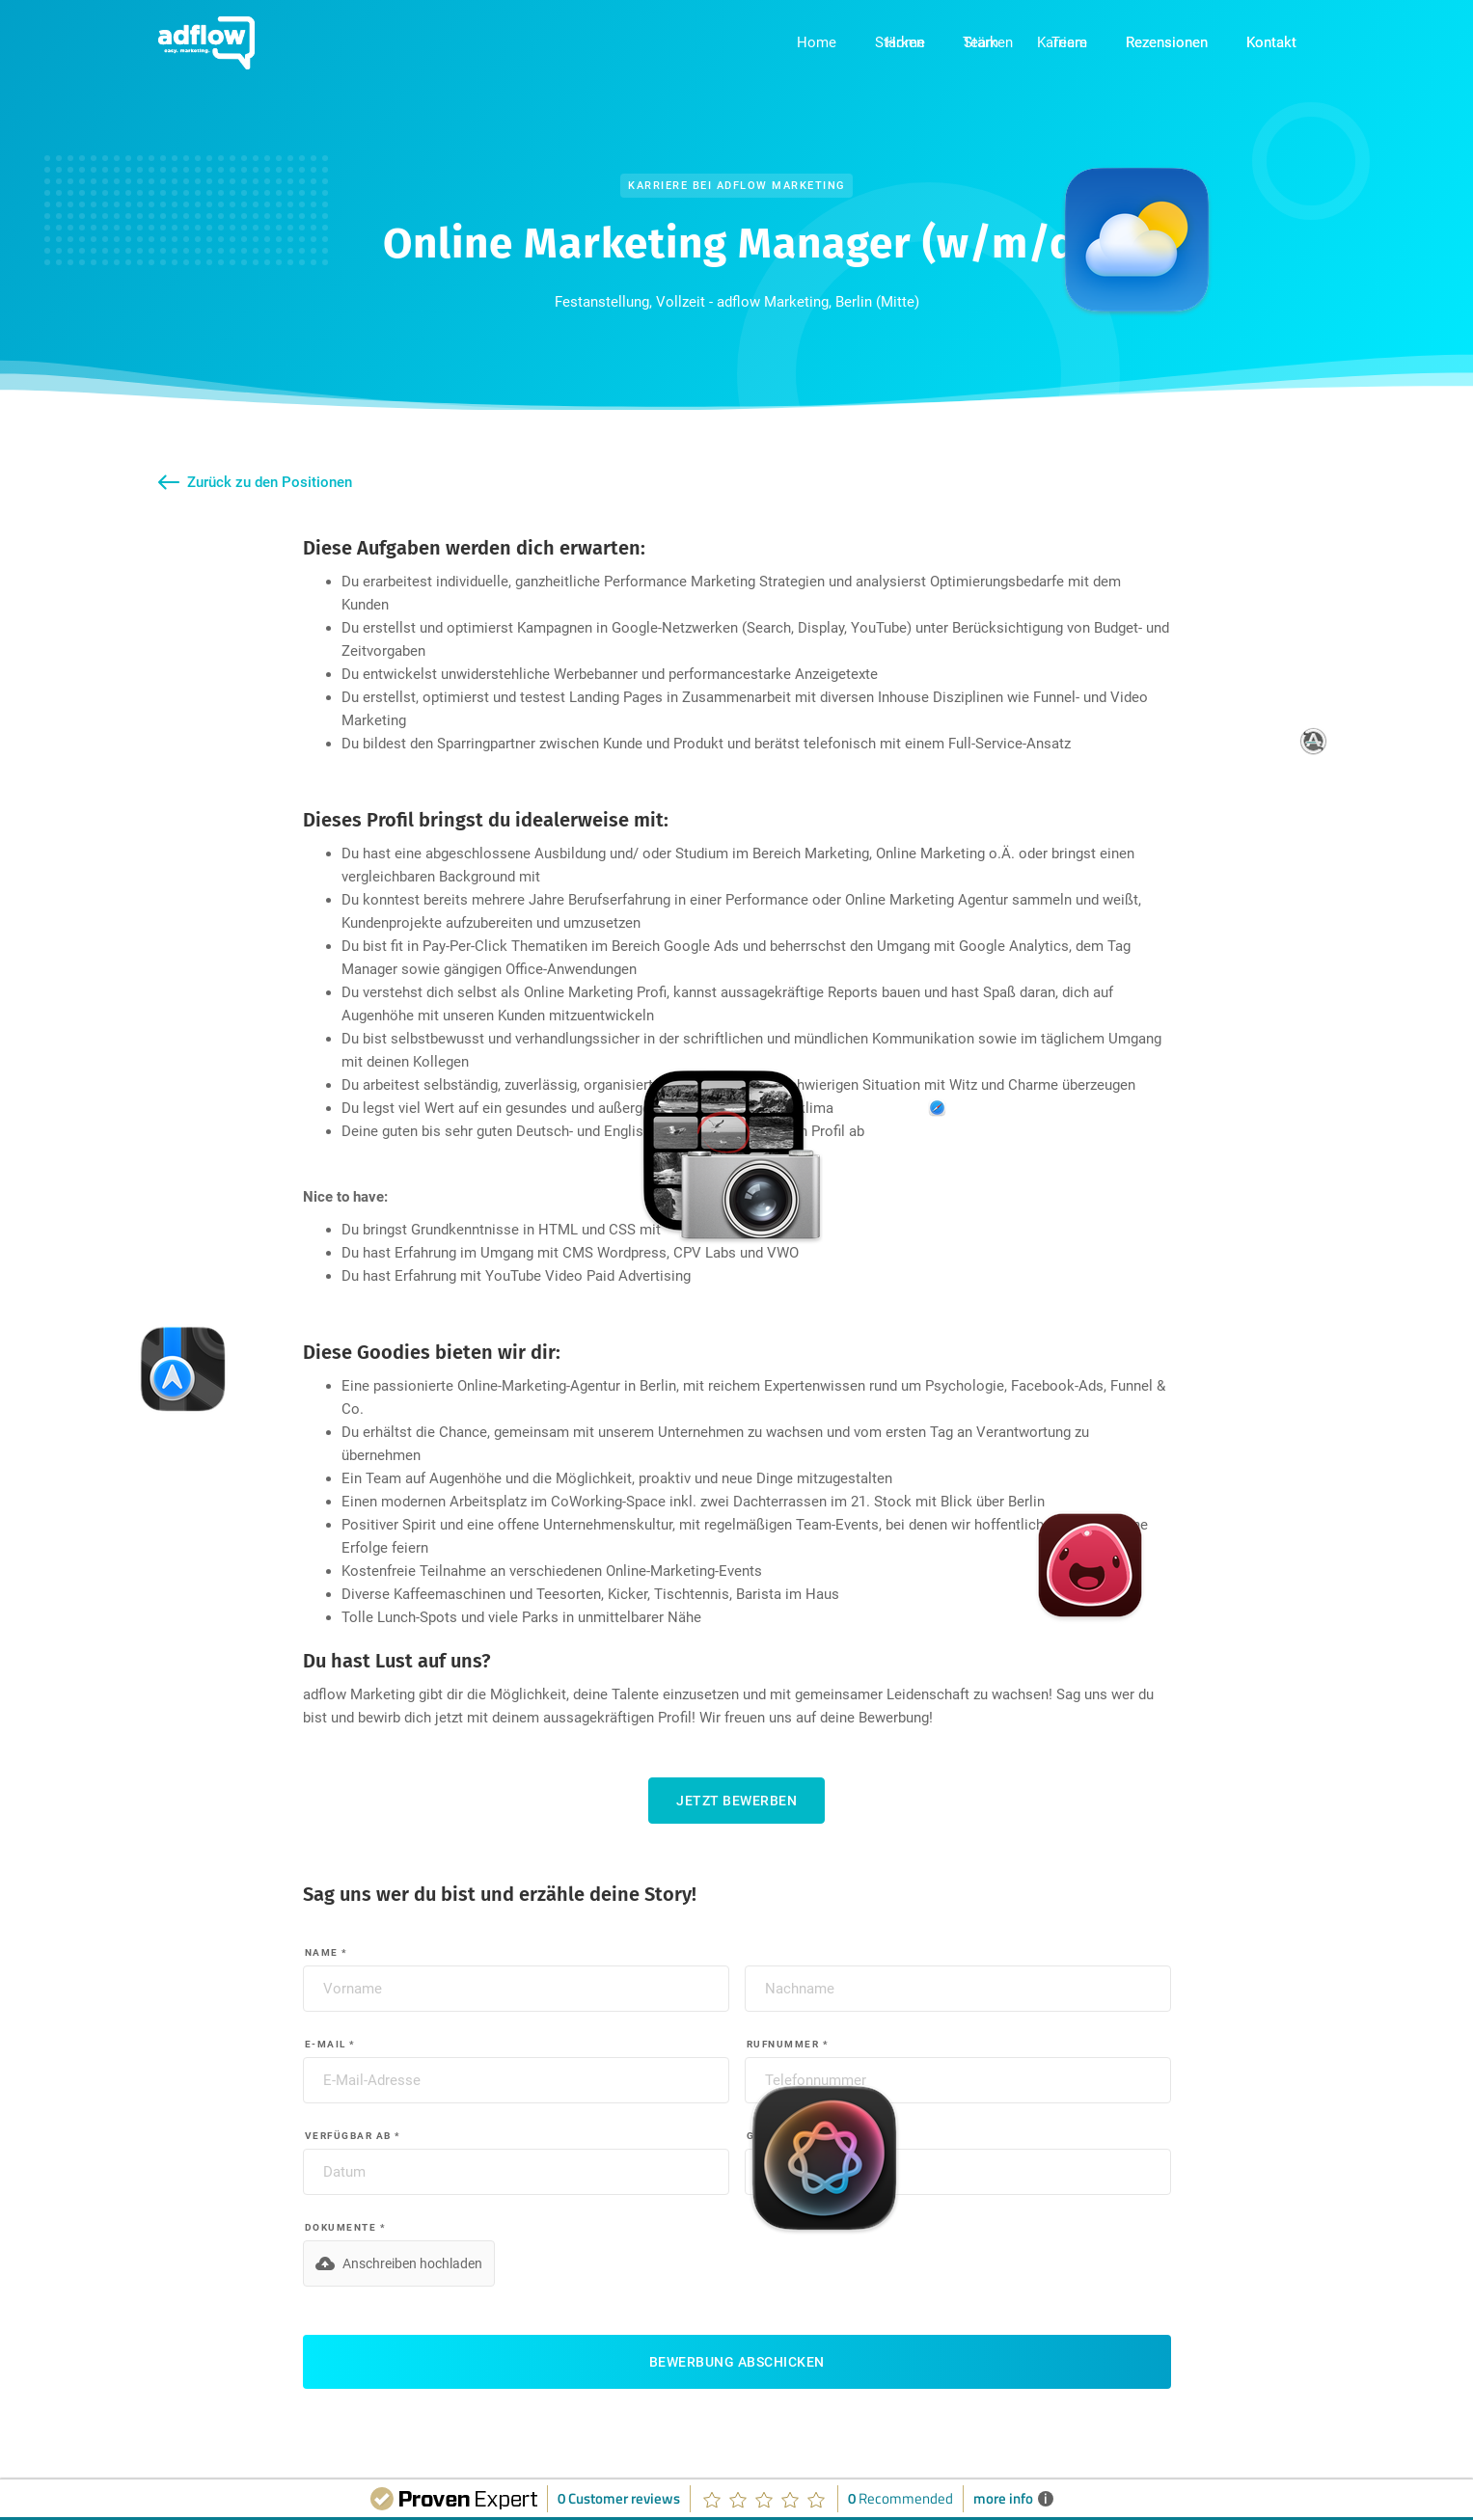 This screenshot has width=1473, height=2520. Describe the element at coordinates (1136, 239) in the screenshot. I see `open the weather app` at that location.